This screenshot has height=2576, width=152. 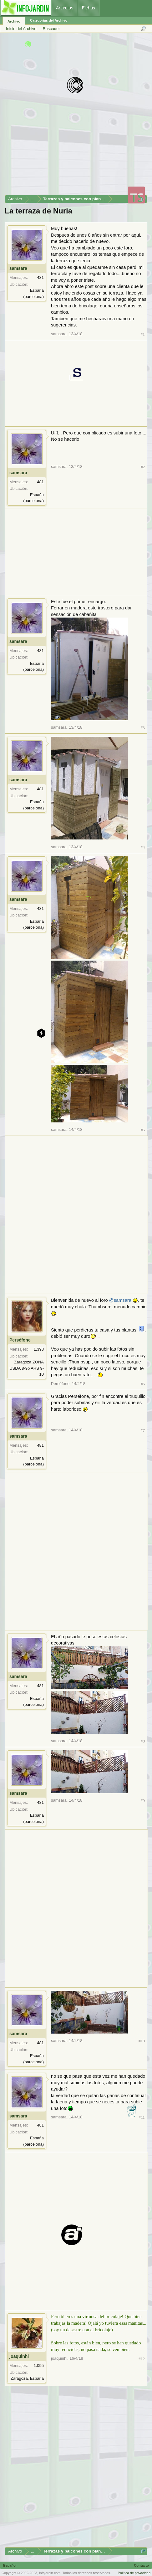 What do you see at coordinates (41, 1033) in the screenshot?
I see `lightning network logo` at bounding box center [41, 1033].